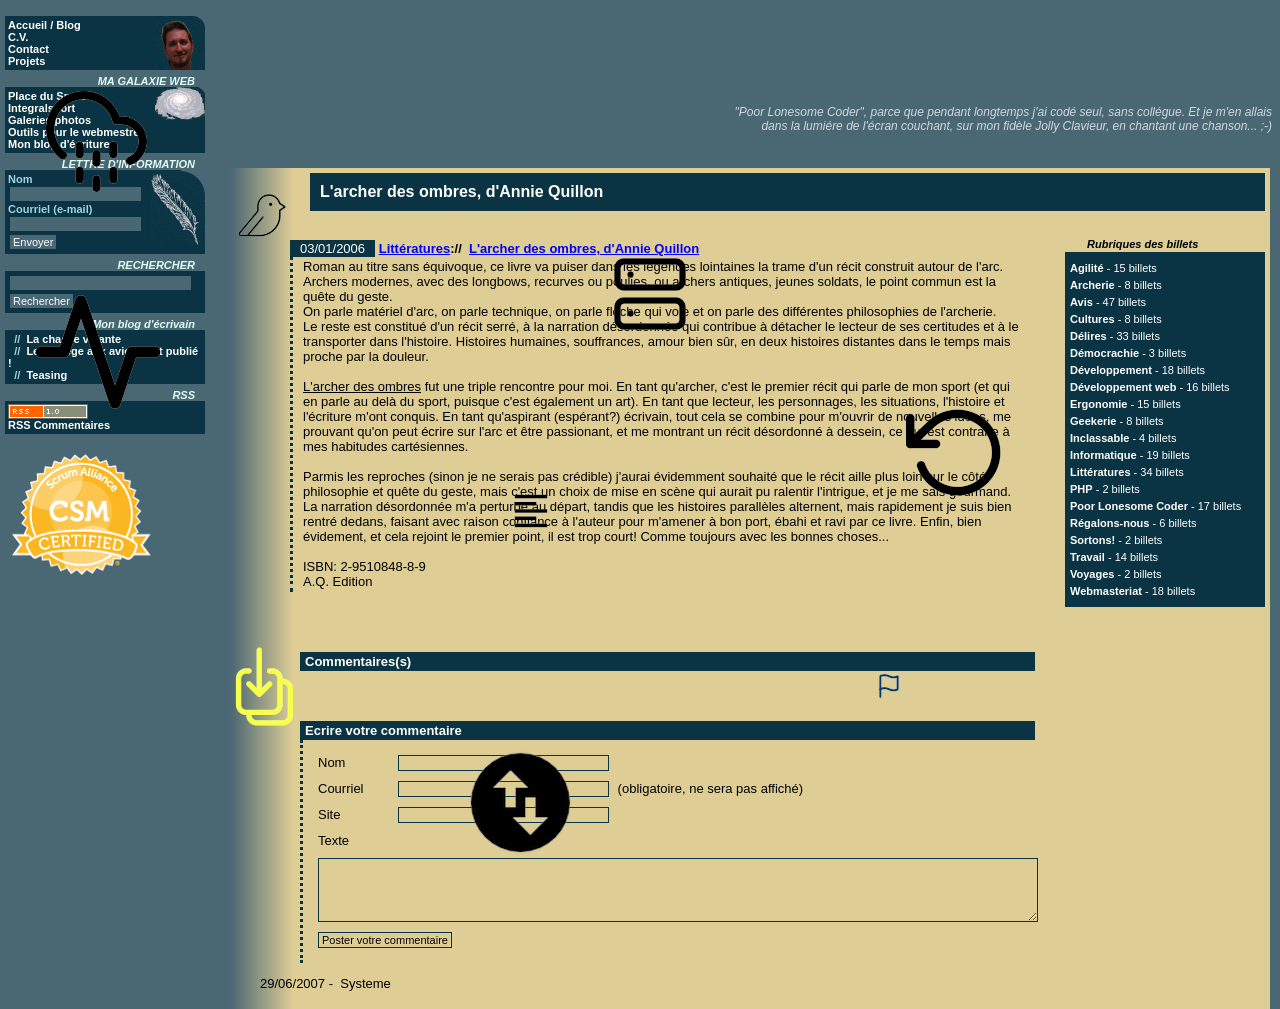 The height and width of the screenshot is (1009, 1280). I want to click on undo last action, so click(957, 452).